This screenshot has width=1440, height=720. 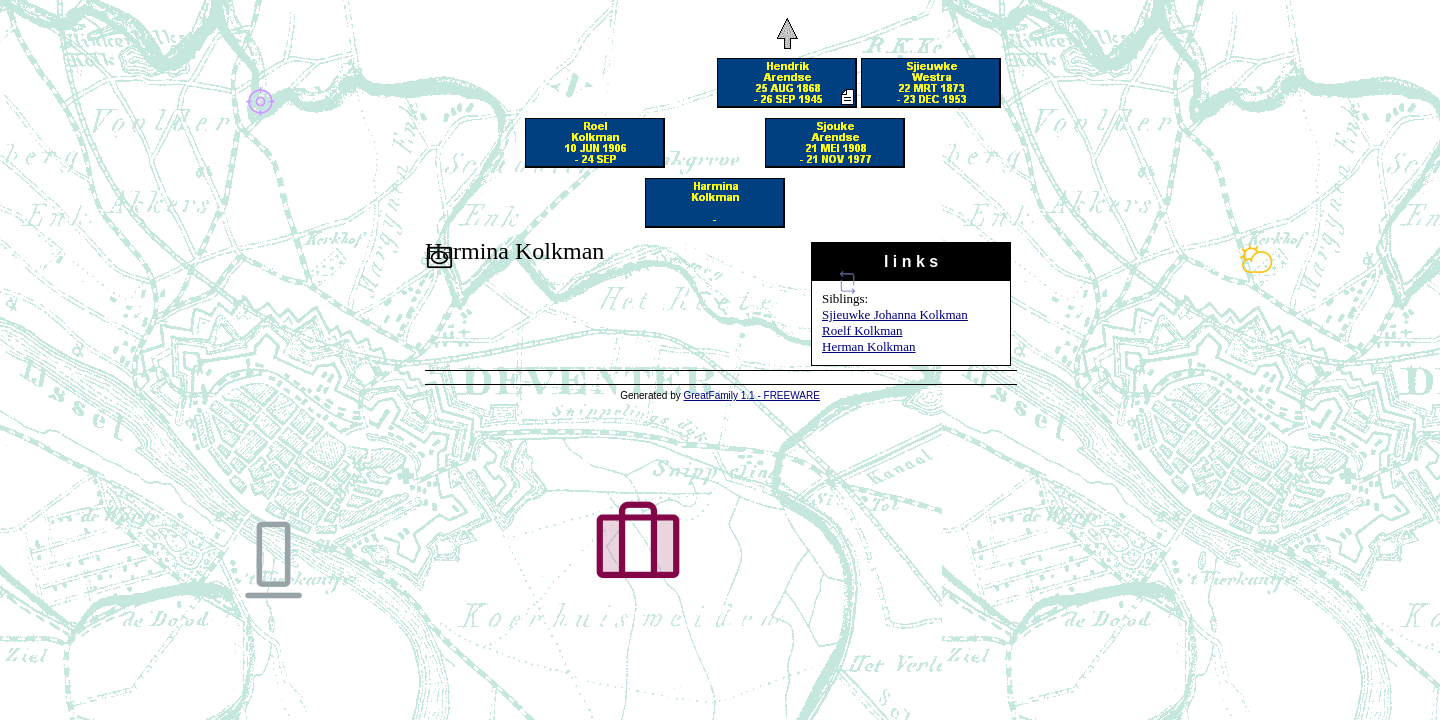 I want to click on rotate device orientation, so click(x=847, y=282).